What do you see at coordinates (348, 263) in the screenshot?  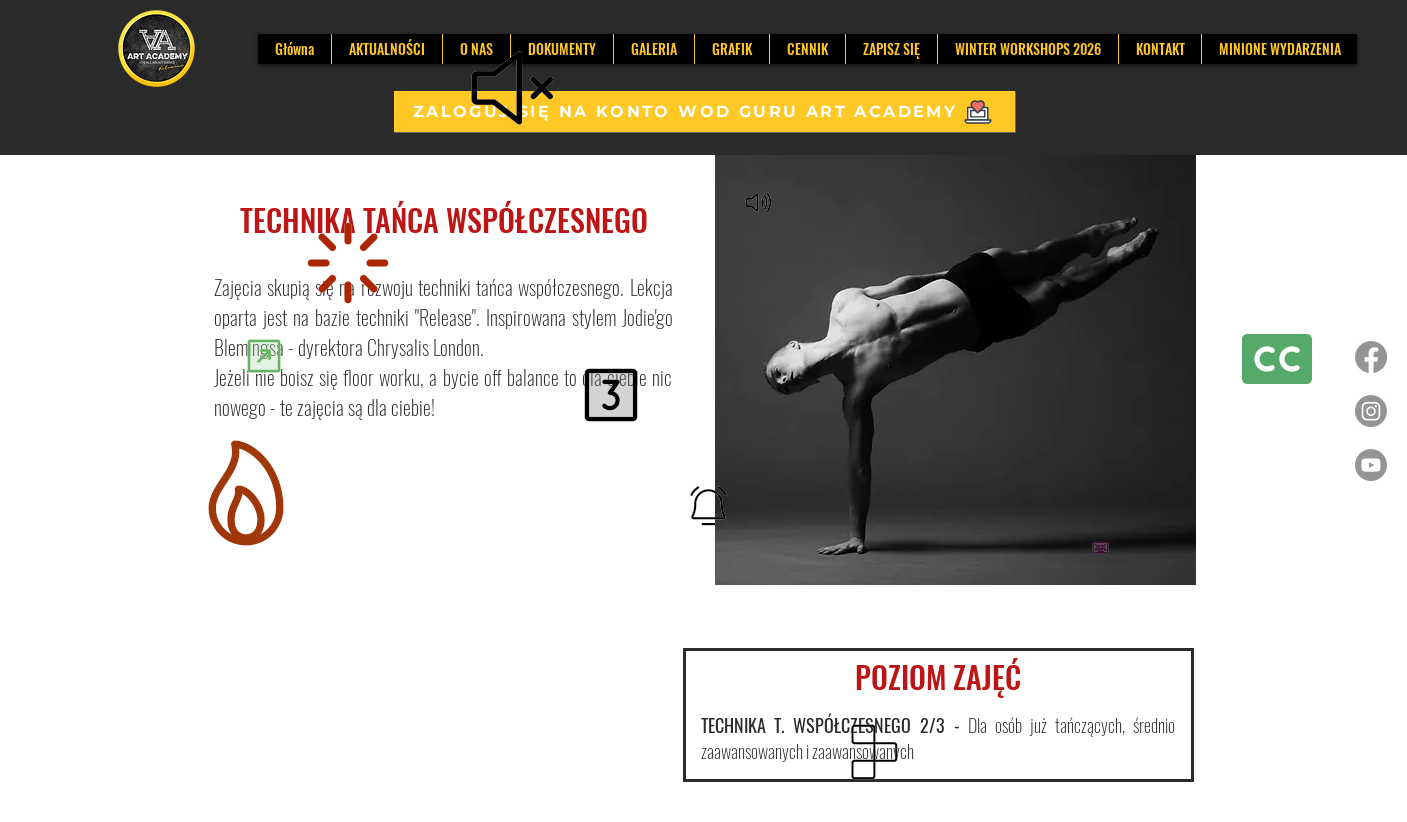 I see `content is loading` at bounding box center [348, 263].